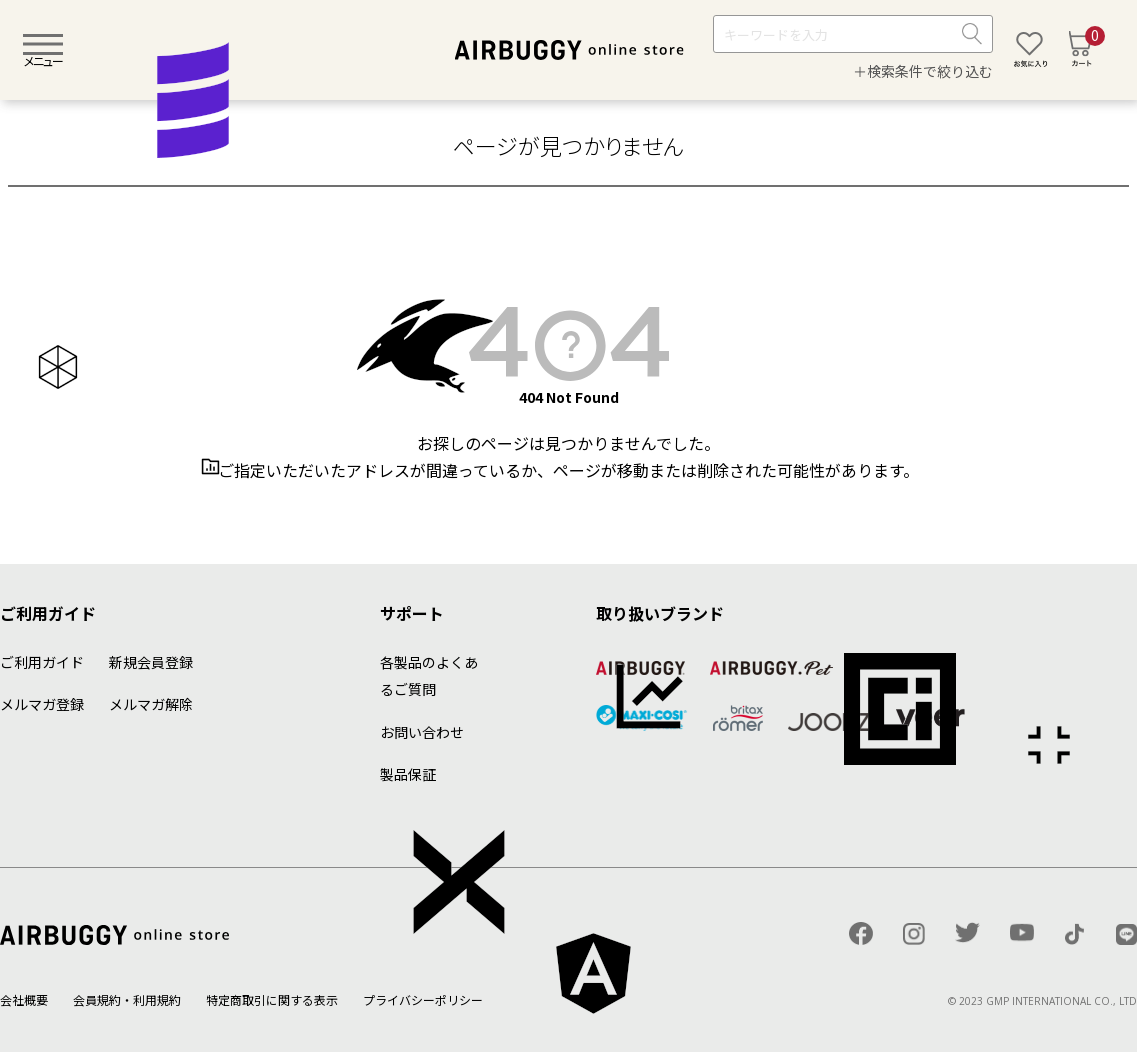 The height and width of the screenshot is (1052, 1137). Describe the element at coordinates (648, 696) in the screenshot. I see `view analytics or performance data` at that location.